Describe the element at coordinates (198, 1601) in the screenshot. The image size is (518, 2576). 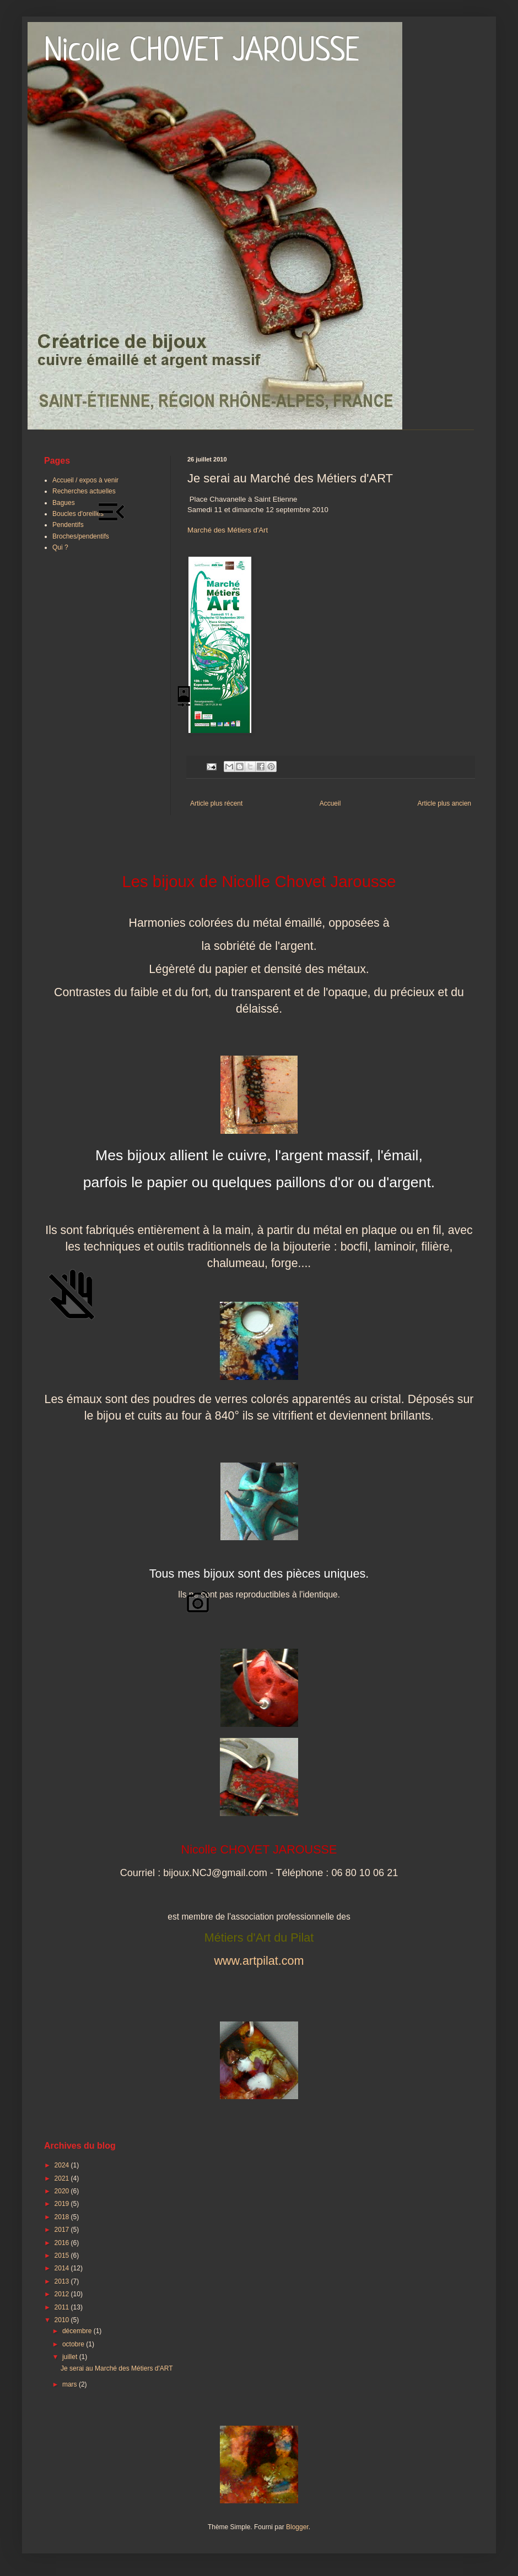
I see `connect to a wireless or linked camera device` at that location.